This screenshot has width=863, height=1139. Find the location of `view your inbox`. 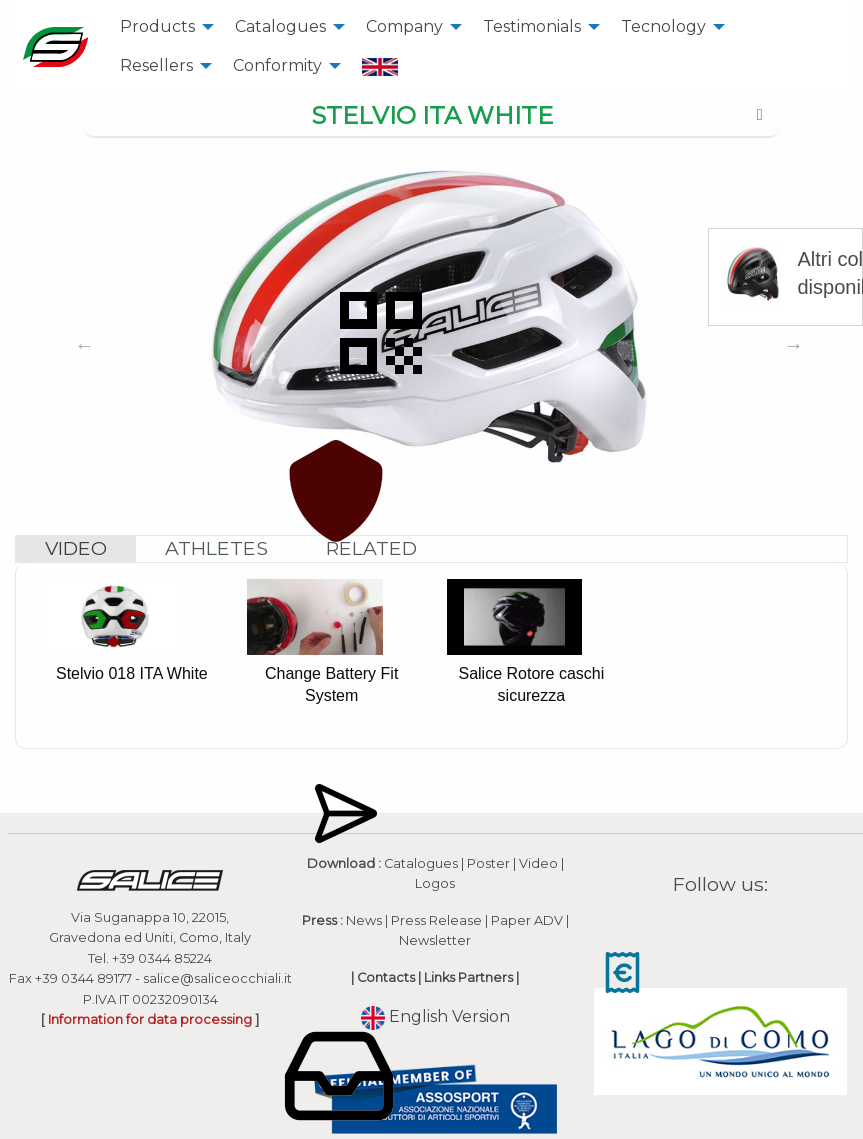

view your inbox is located at coordinates (339, 1076).